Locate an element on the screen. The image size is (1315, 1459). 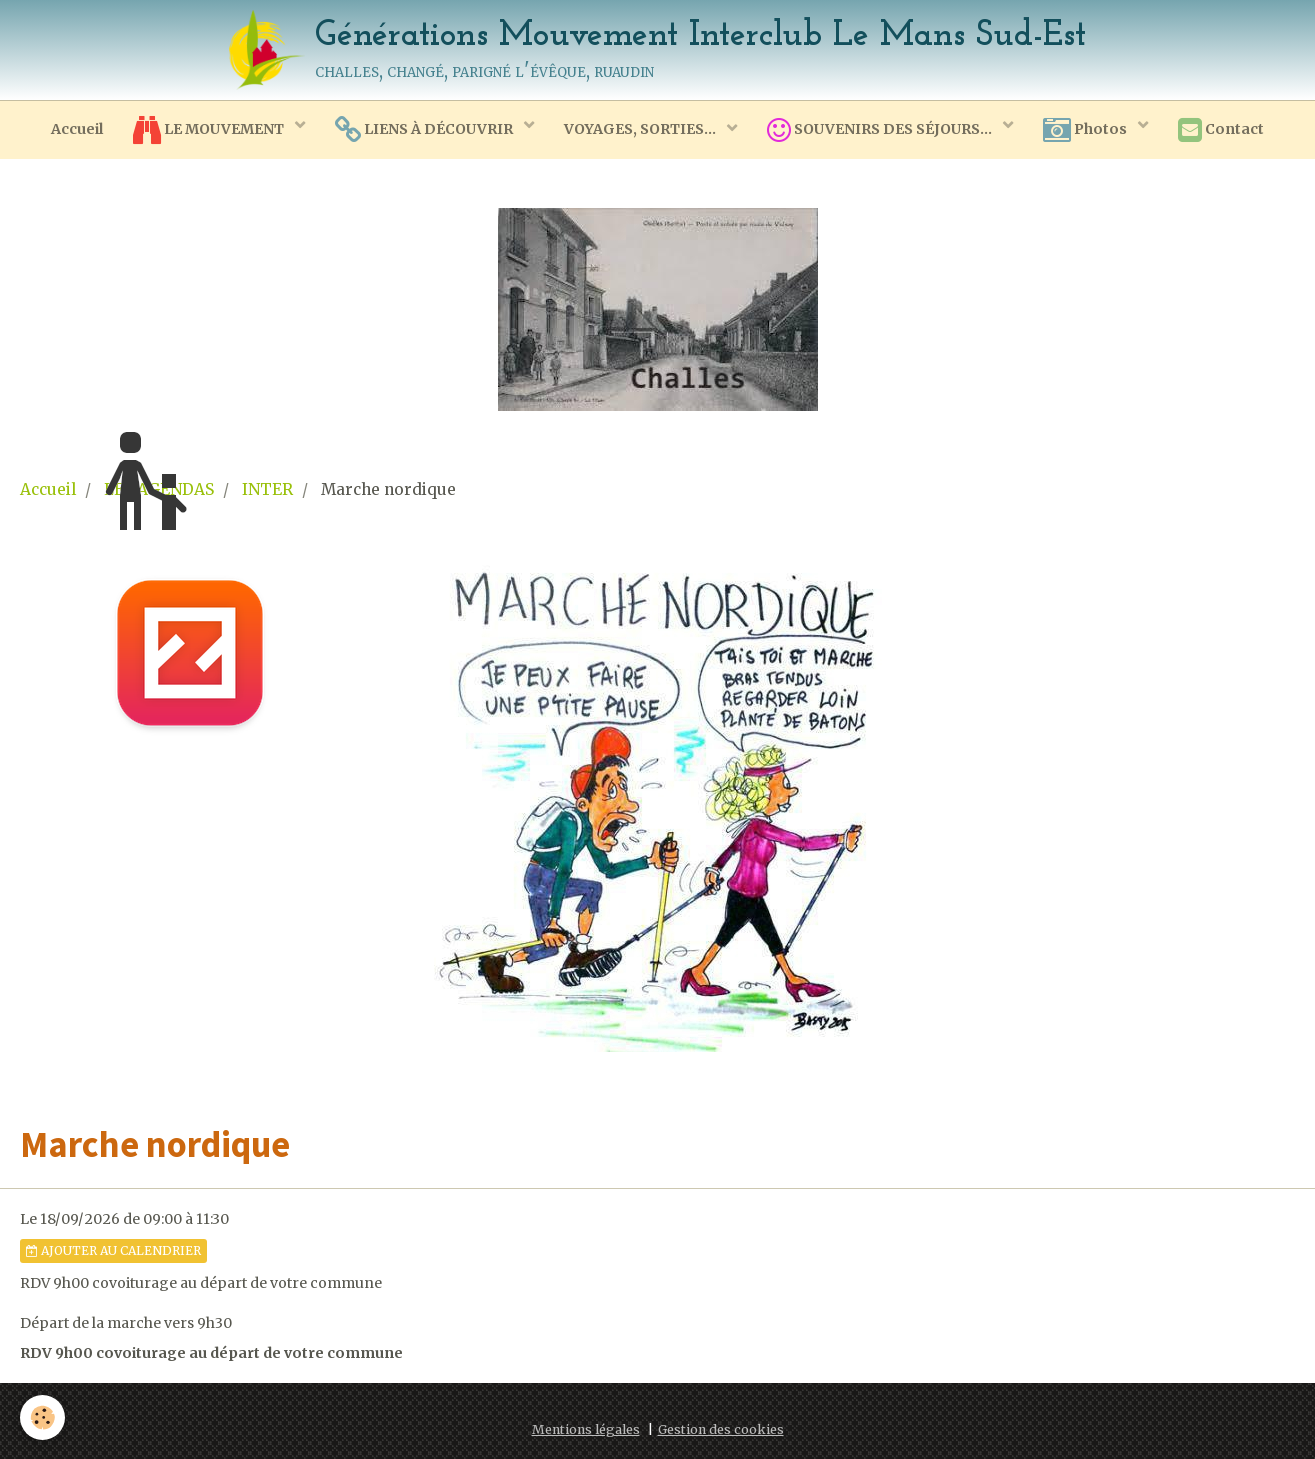
open Zrythm digital audio workstation is located at coordinates (190, 653).